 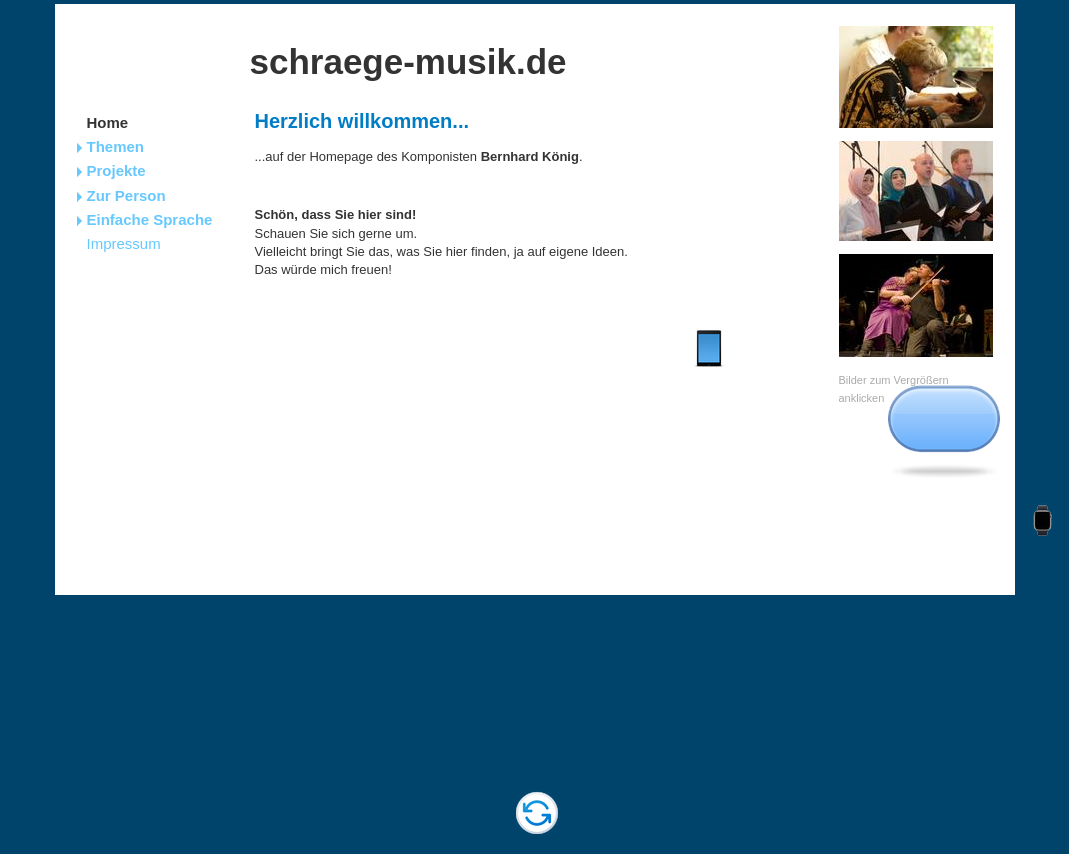 What do you see at coordinates (709, 345) in the screenshot?
I see `iPad mini device connected via cellular` at bounding box center [709, 345].